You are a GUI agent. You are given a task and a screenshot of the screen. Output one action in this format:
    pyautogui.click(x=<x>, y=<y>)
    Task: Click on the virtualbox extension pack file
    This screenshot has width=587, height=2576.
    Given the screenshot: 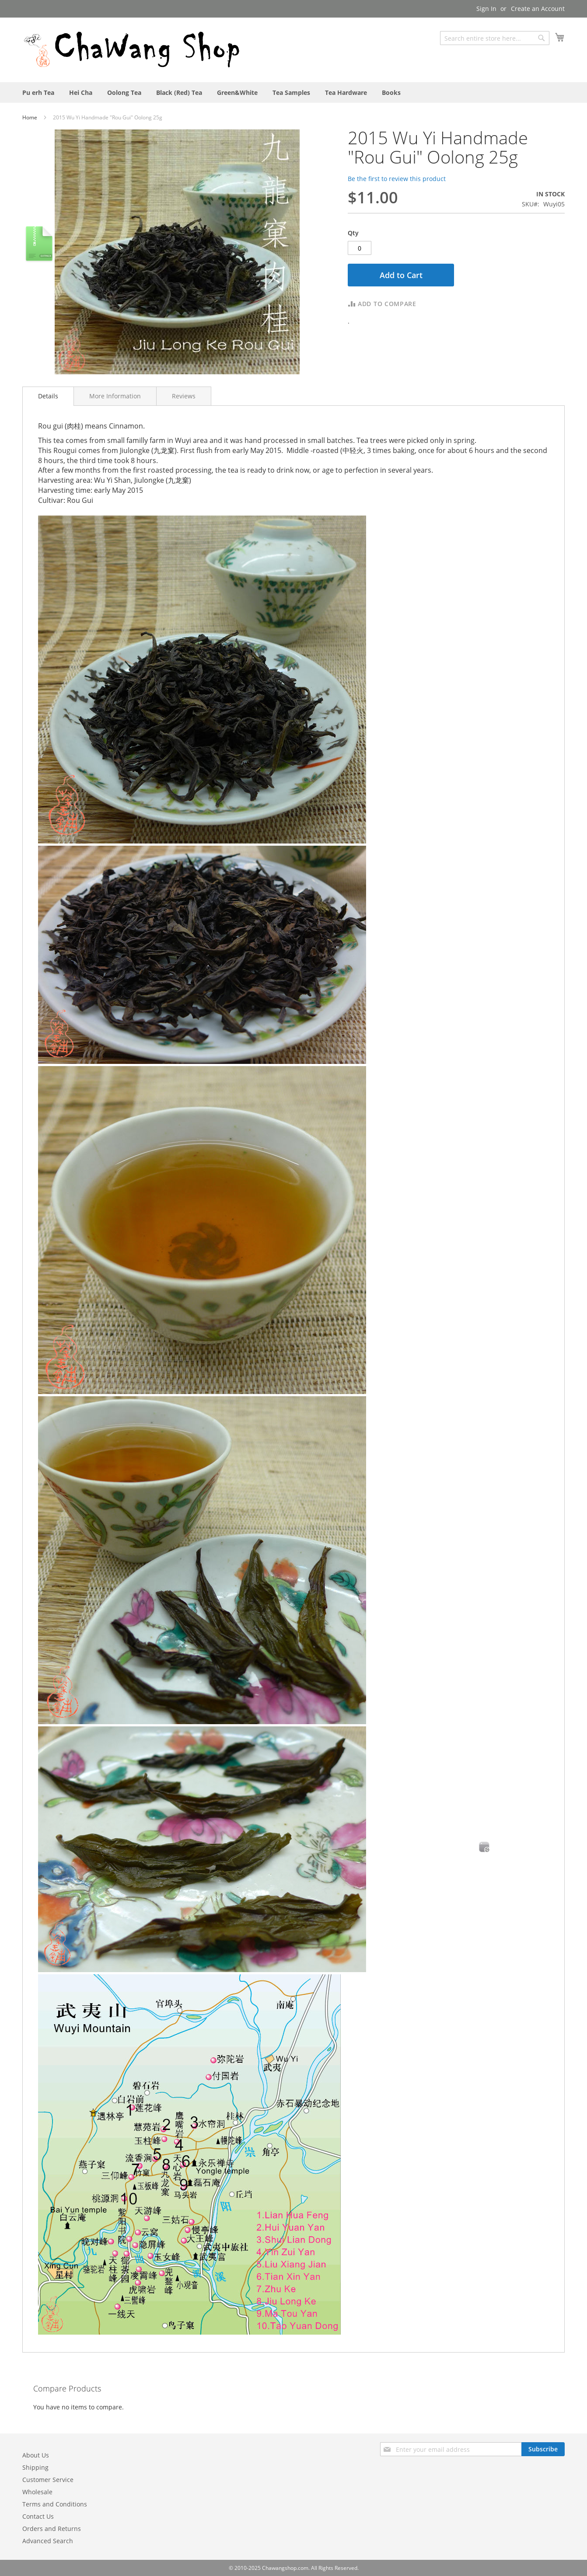 What is the action you would take?
    pyautogui.click(x=39, y=244)
    